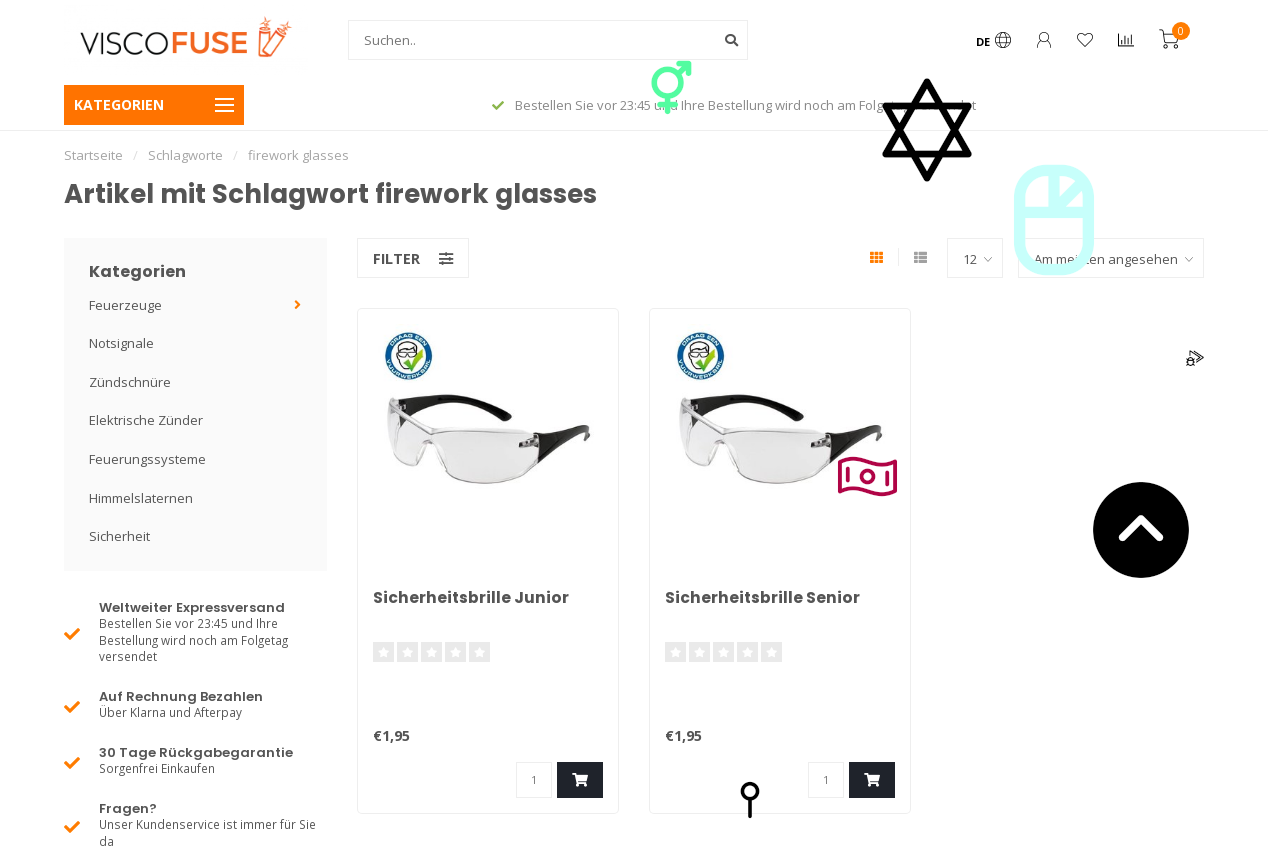 The width and height of the screenshot is (1268, 867). Describe the element at coordinates (669, 86) in the screenshot. I see `indicates intersex gender identity option` at that location.